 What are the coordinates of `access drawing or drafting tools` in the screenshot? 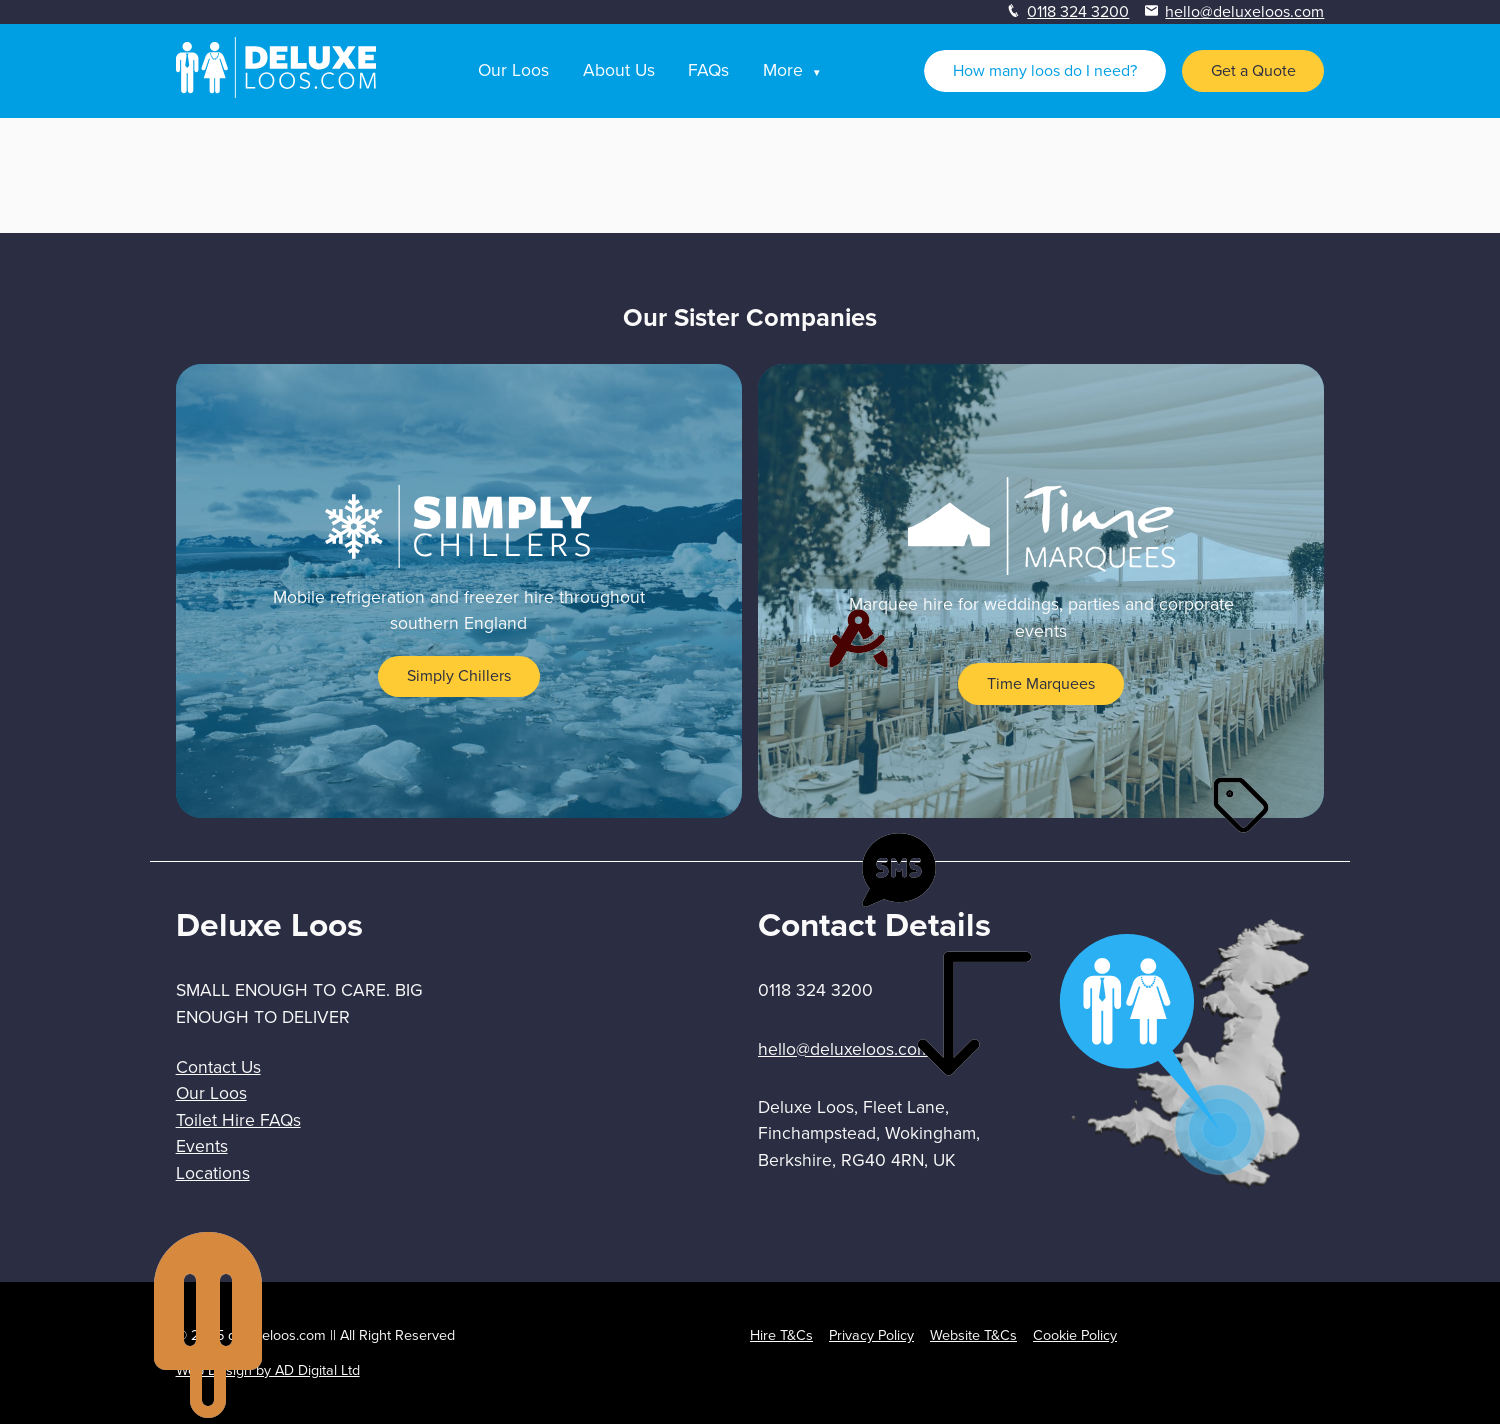 It's located at (858, 638).